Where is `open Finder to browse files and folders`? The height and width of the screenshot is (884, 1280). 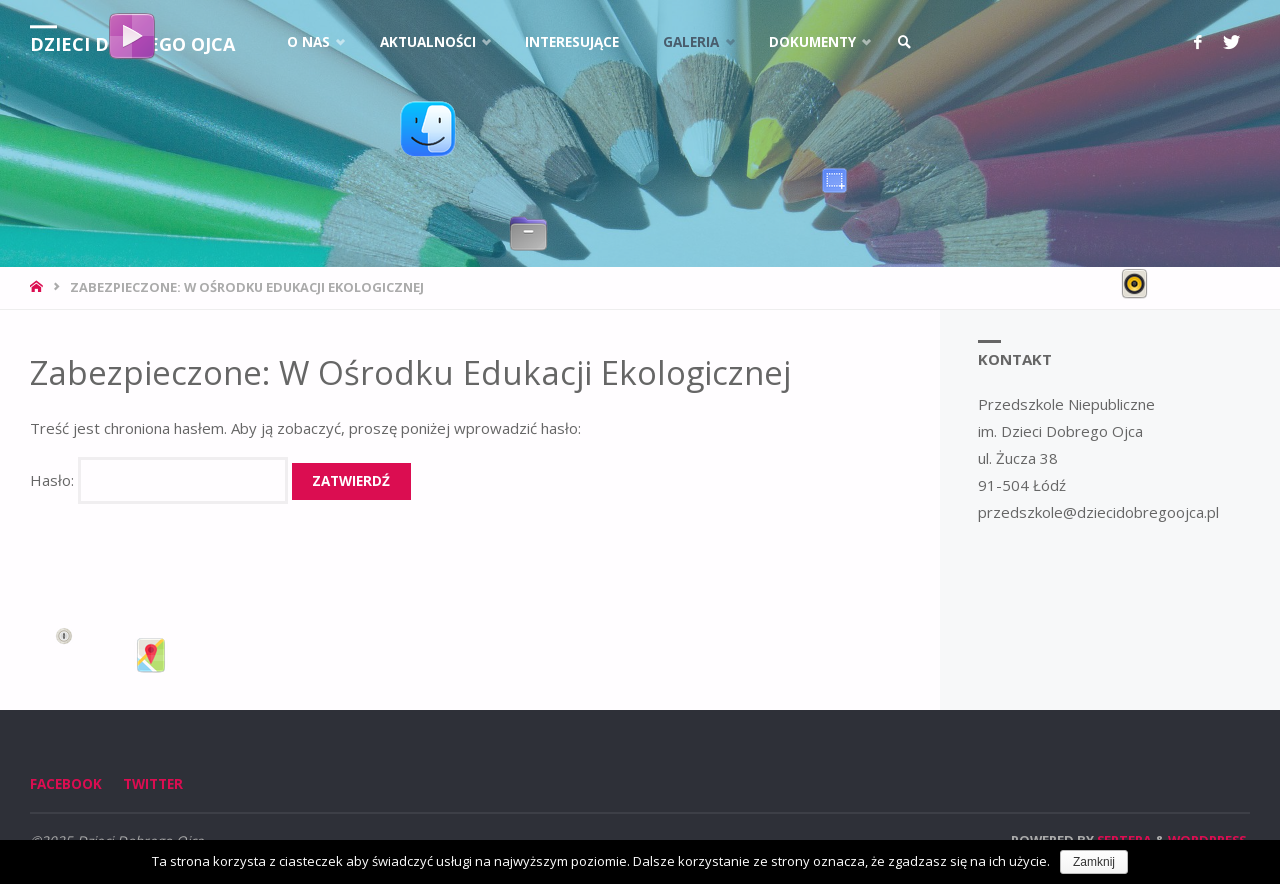 open Finder to browse files and folders is located at coordinates (428, 129).